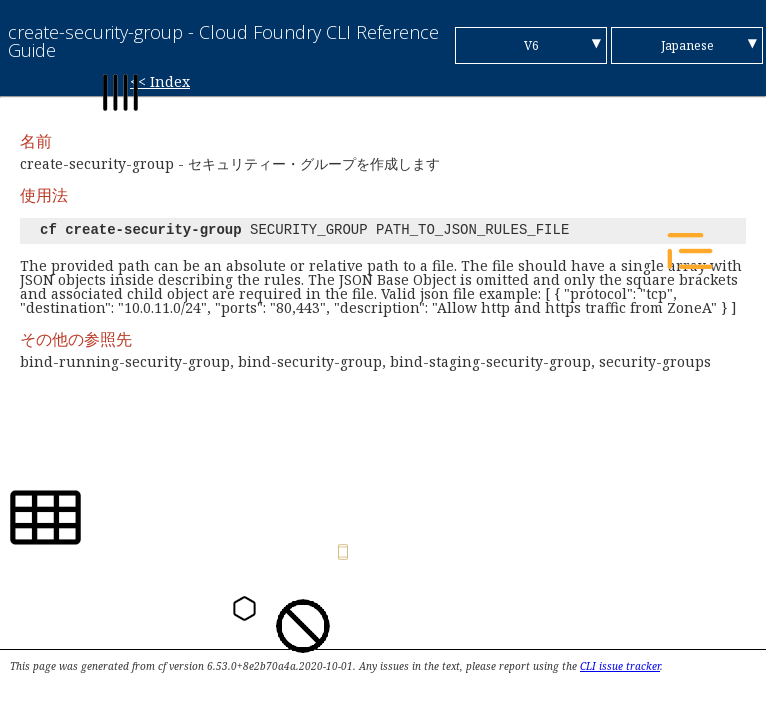 This screenshot has width=766, height=720. I want to click on enable do not disturb mode, so click(303, 626).